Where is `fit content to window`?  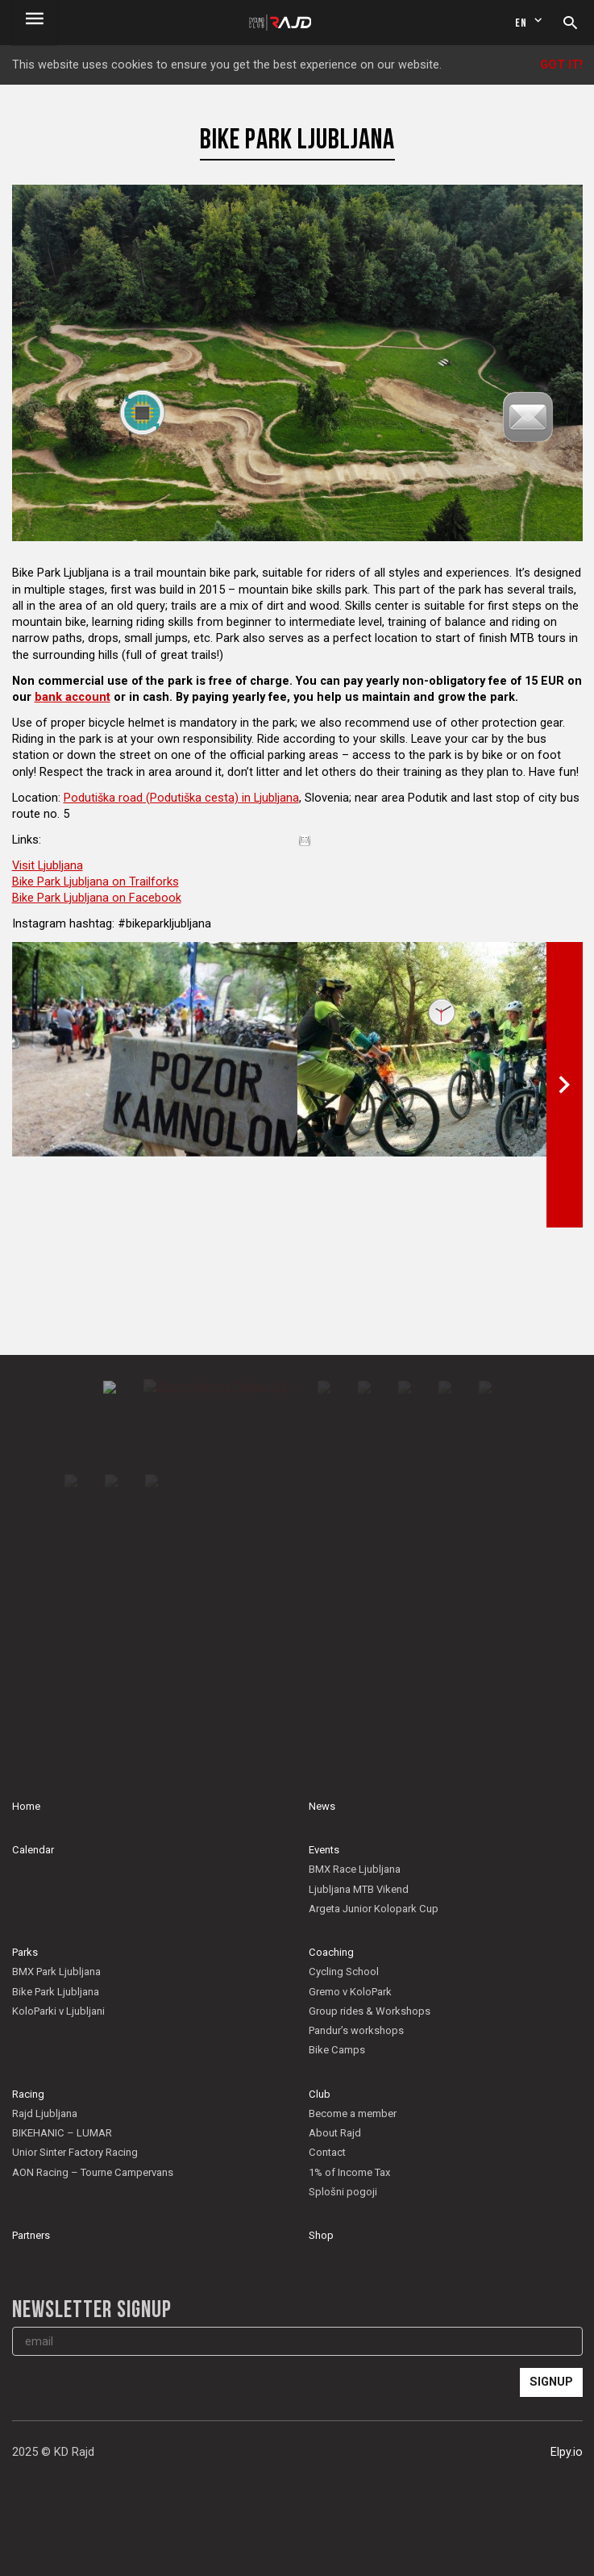
fit content to window is located at coordinates (305, 840).